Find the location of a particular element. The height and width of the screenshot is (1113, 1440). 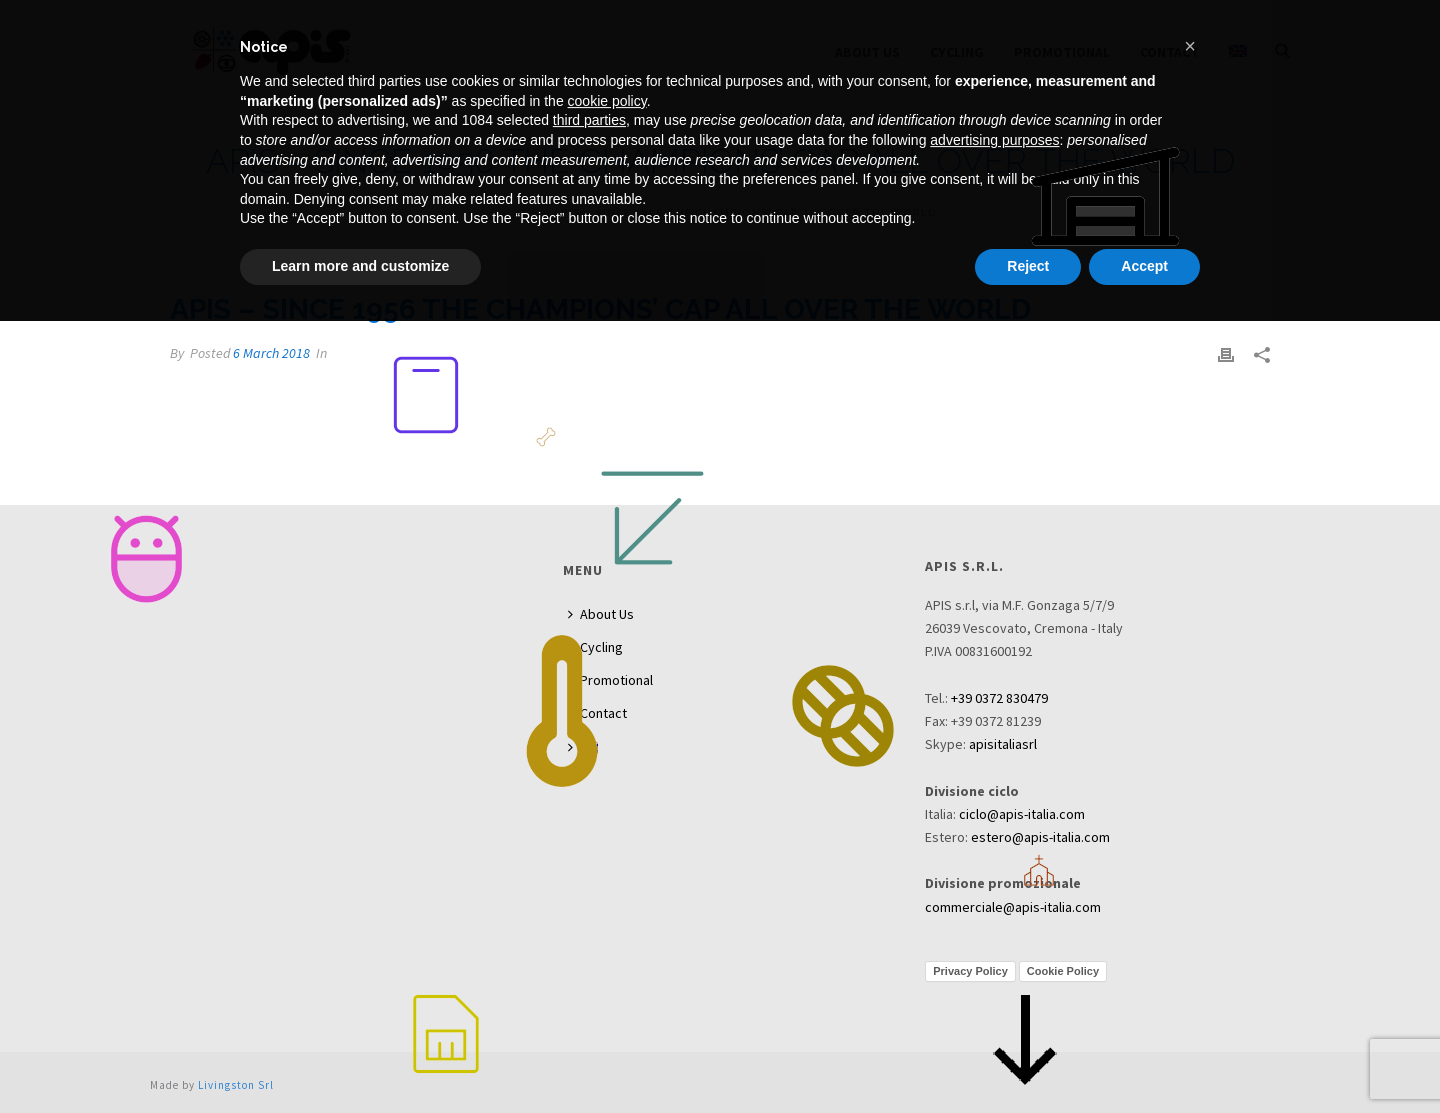

access warehouse or storage inventory is located at coordinates (1105, 201).